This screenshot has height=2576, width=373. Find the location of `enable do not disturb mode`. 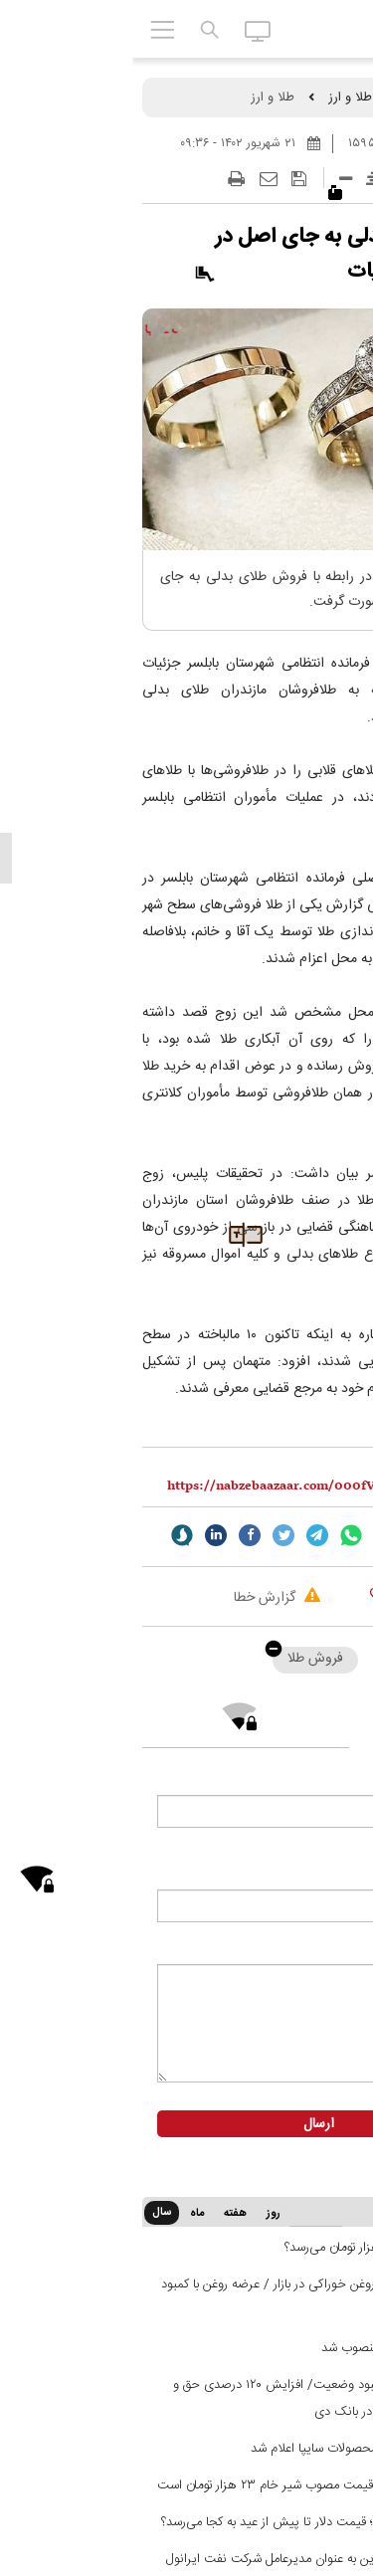

enable do not disturb mode is located at coordinates (274, 1649).